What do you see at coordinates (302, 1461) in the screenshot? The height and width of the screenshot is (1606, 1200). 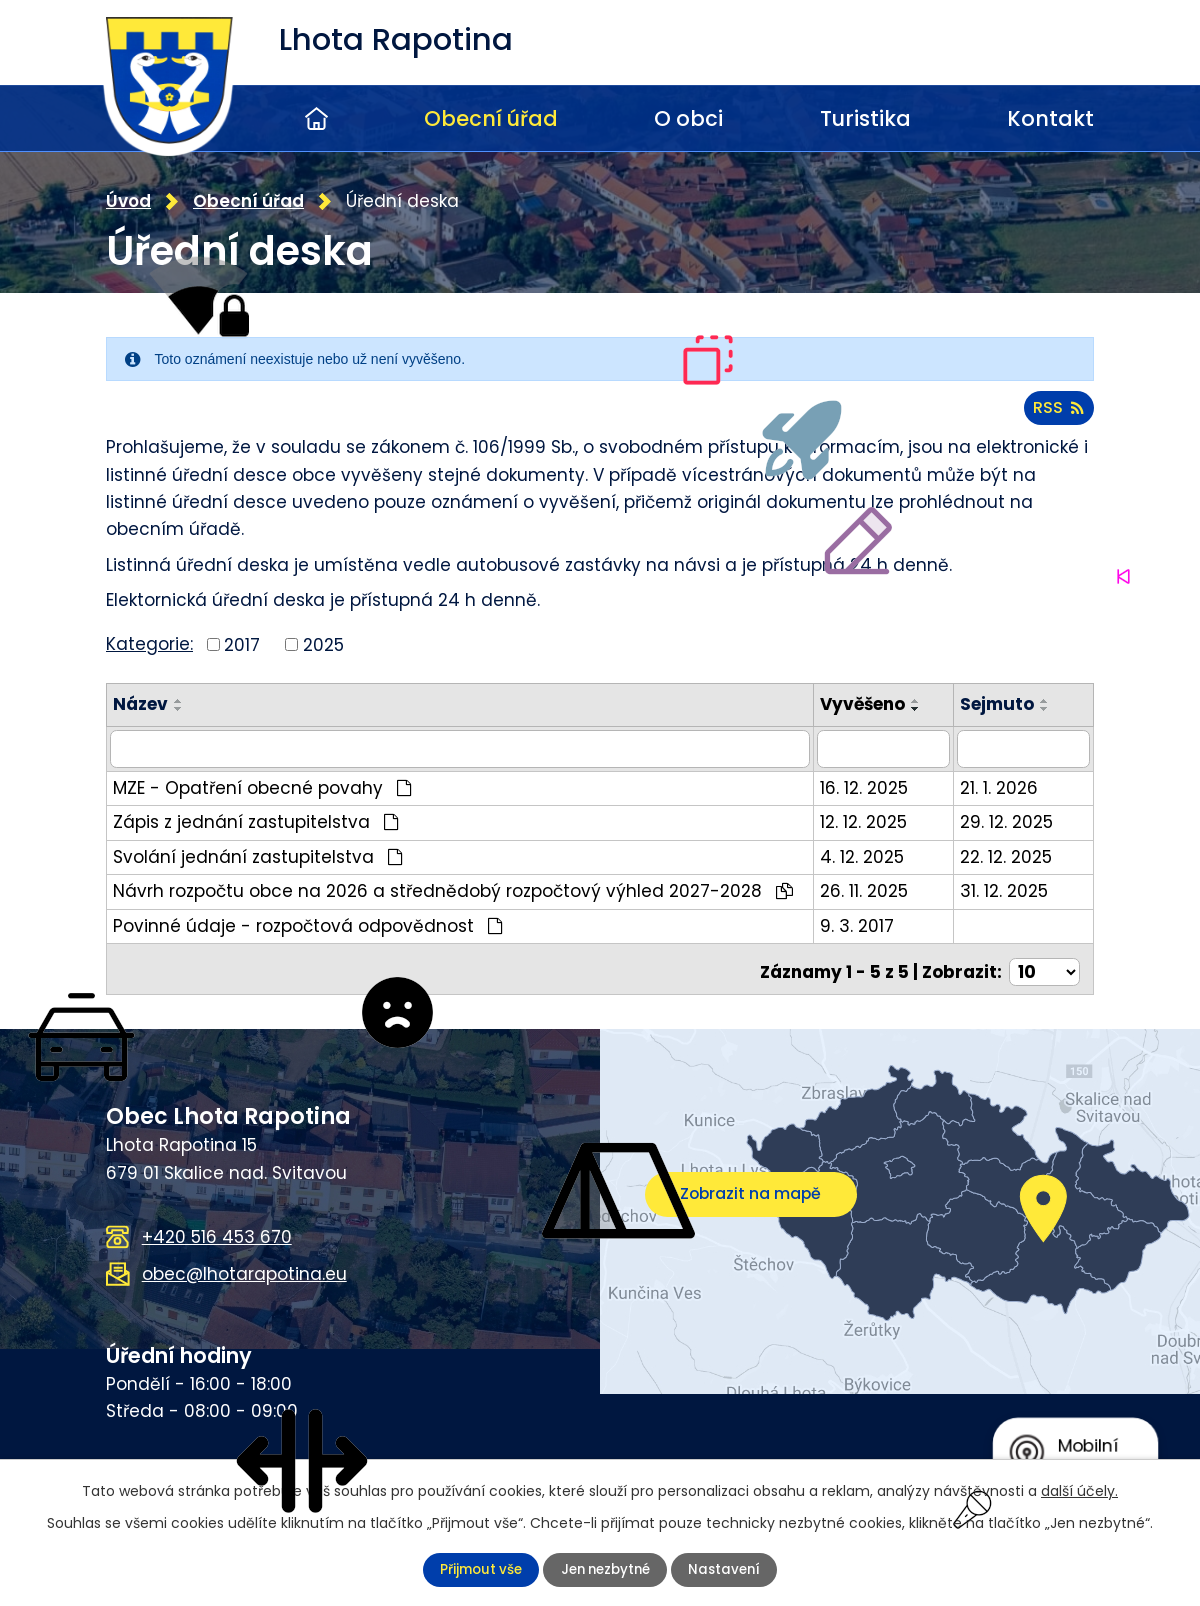 I see `split view horizontally` at bounding box center [302, 1461].